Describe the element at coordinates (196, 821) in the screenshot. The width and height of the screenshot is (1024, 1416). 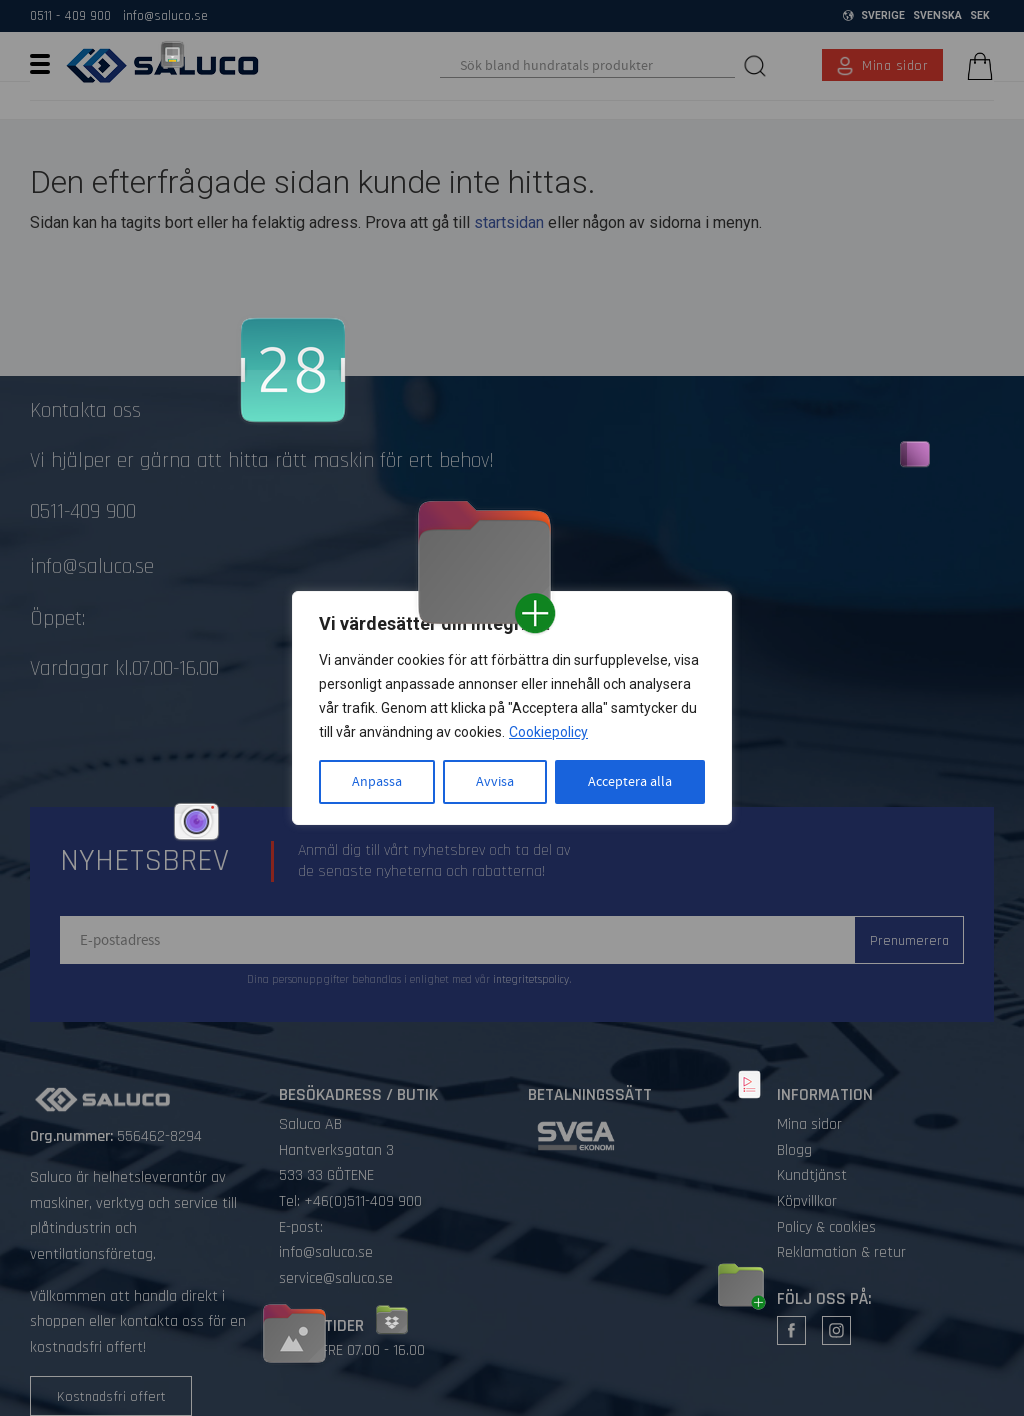
I see `open webcamoid camera application` at that location.